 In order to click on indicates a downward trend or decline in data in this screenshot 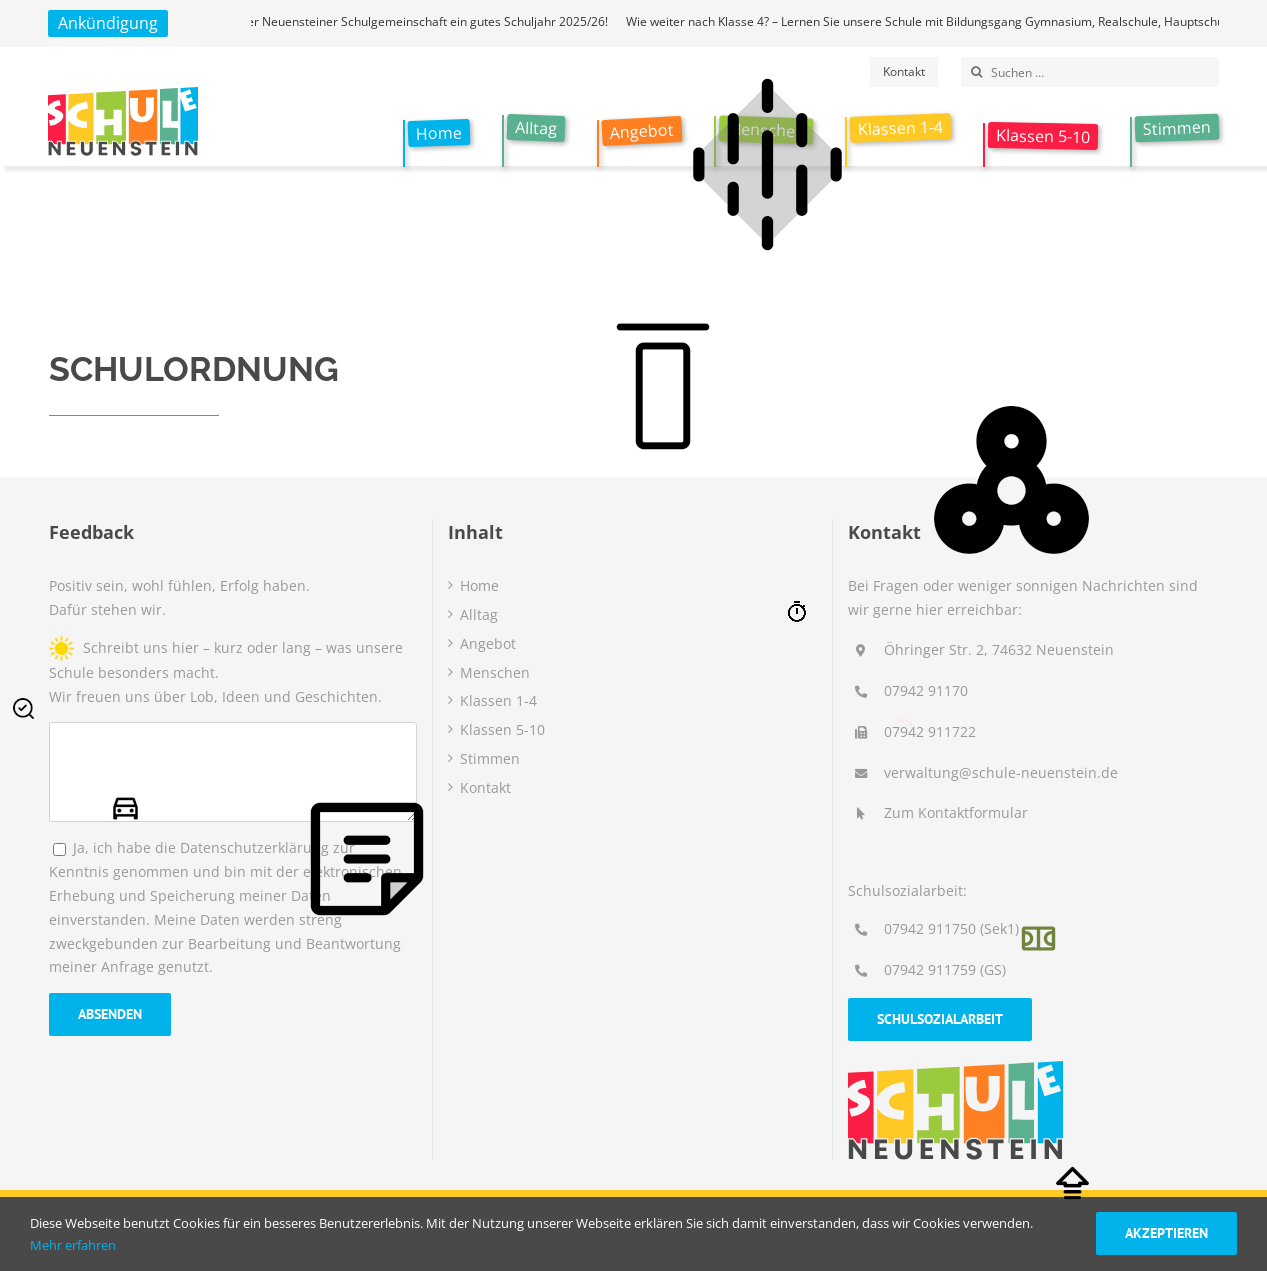, I will do `click(904, 721)`.